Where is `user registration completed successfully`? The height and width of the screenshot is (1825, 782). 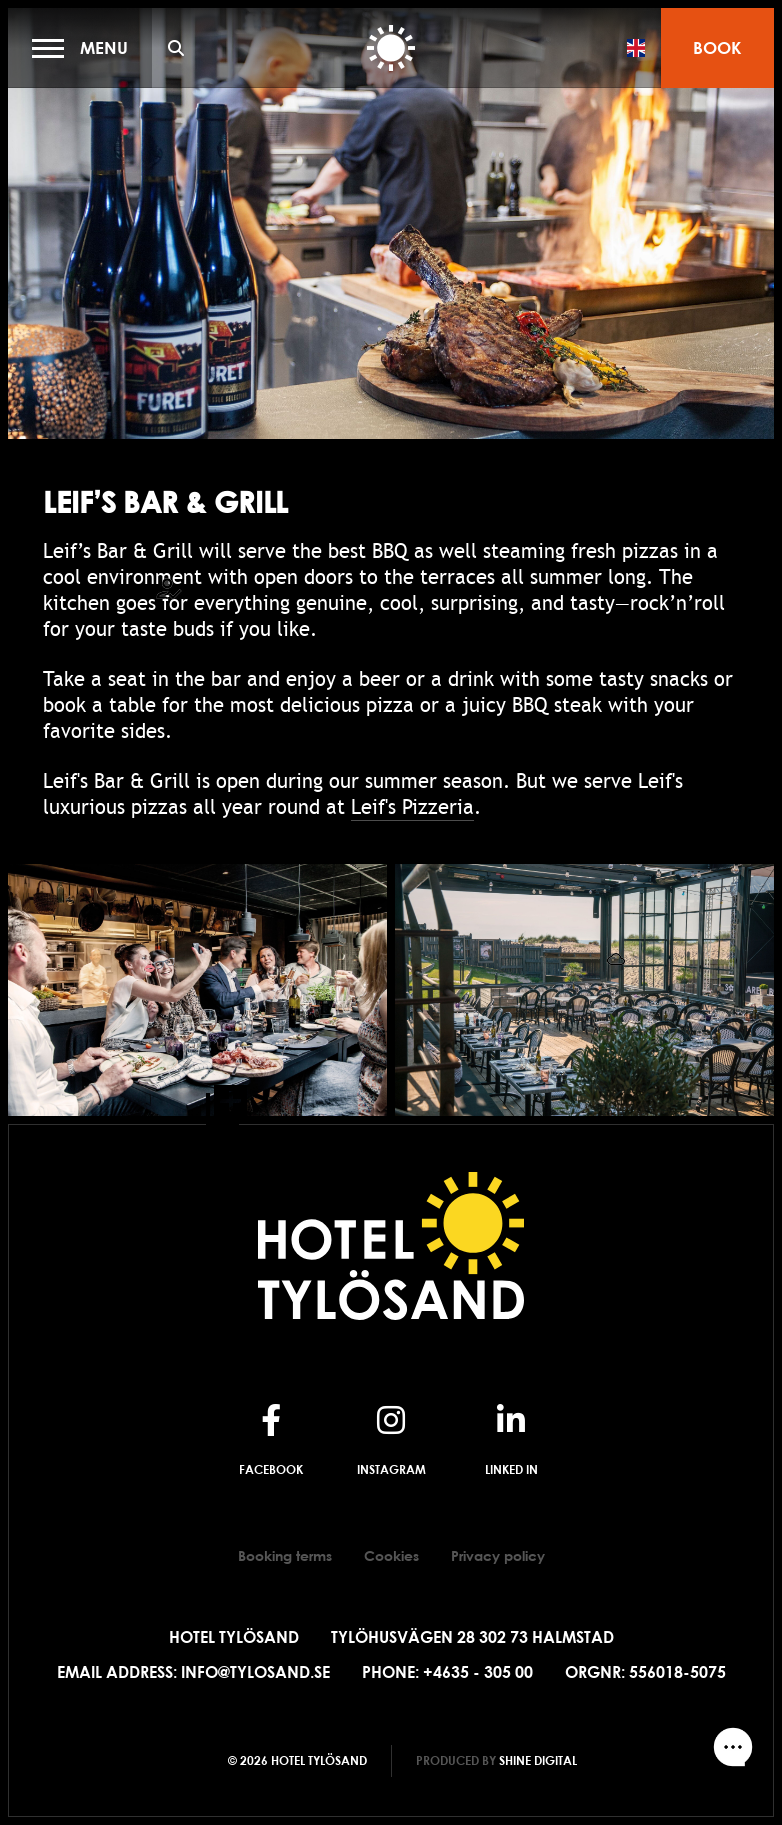 user registration completed successfully is located at coordinates (168, 588).